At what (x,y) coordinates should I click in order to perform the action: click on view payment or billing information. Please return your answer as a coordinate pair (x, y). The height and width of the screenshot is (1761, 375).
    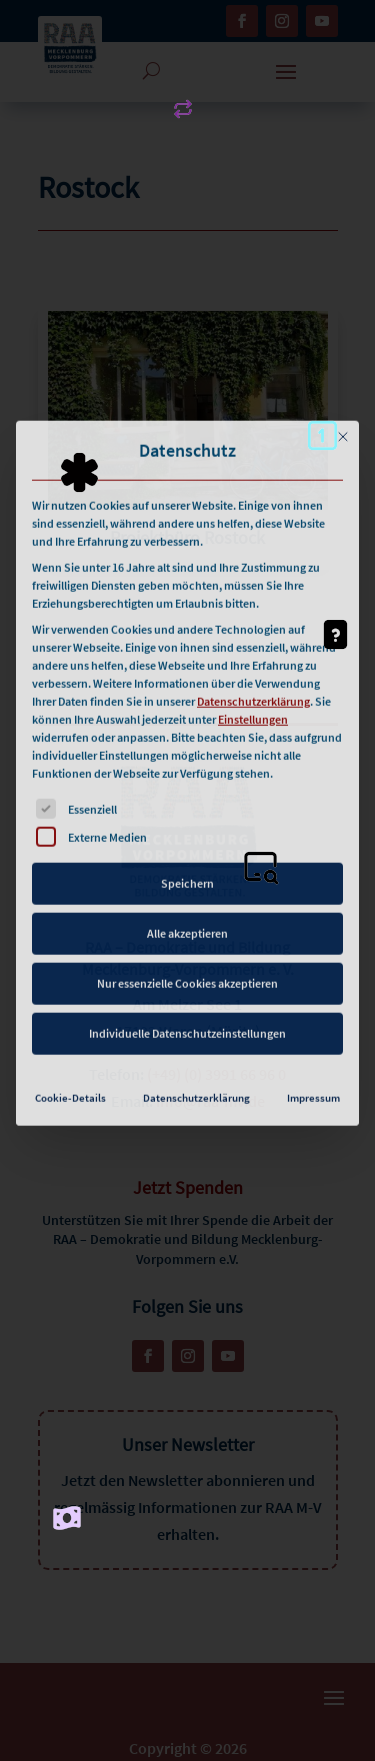
    Looking at the image, I should click on (67, 1518).